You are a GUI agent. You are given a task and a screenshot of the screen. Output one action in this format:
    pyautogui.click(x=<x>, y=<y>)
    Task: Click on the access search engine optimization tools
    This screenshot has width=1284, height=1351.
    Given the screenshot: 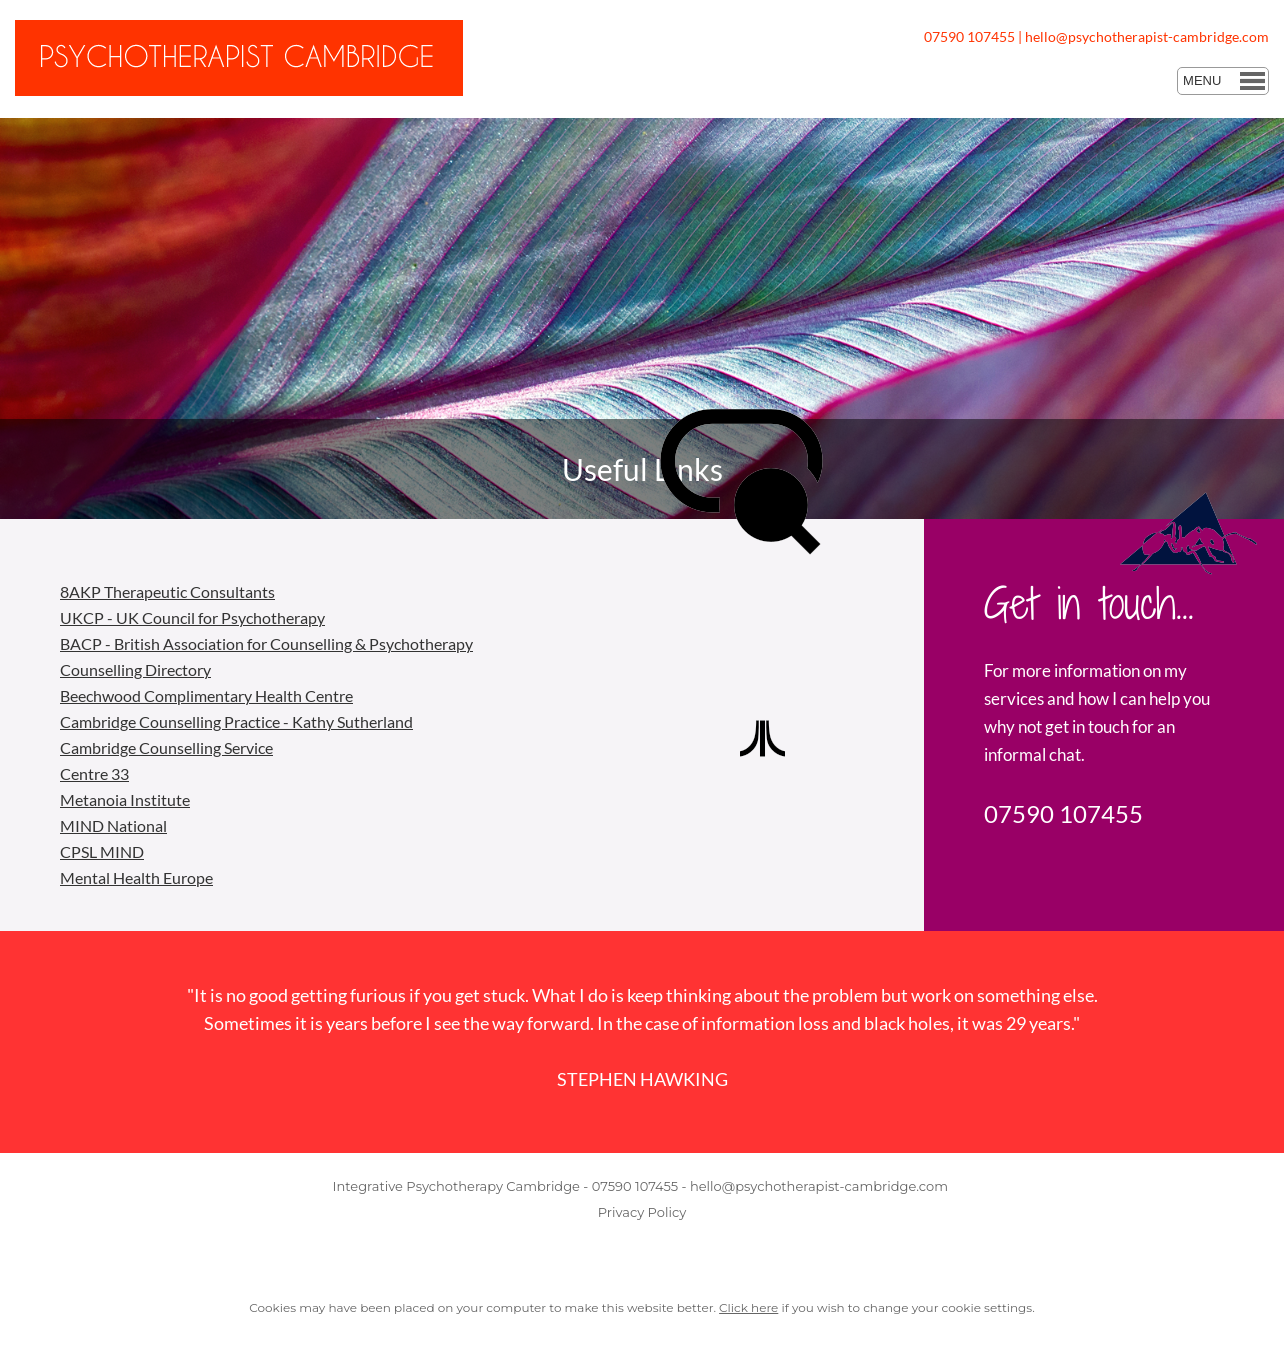 What is the action you would take?
    pyautogui.click(x=741, y=475)
    